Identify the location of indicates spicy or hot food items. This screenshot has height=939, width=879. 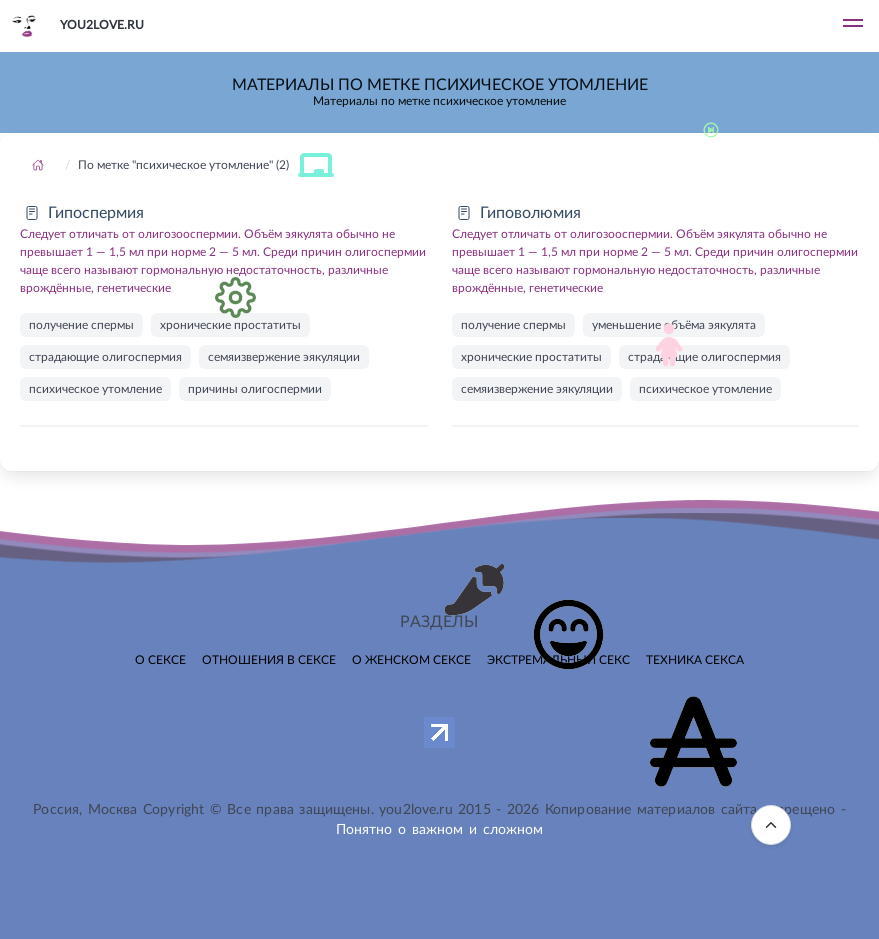
(475, 590).